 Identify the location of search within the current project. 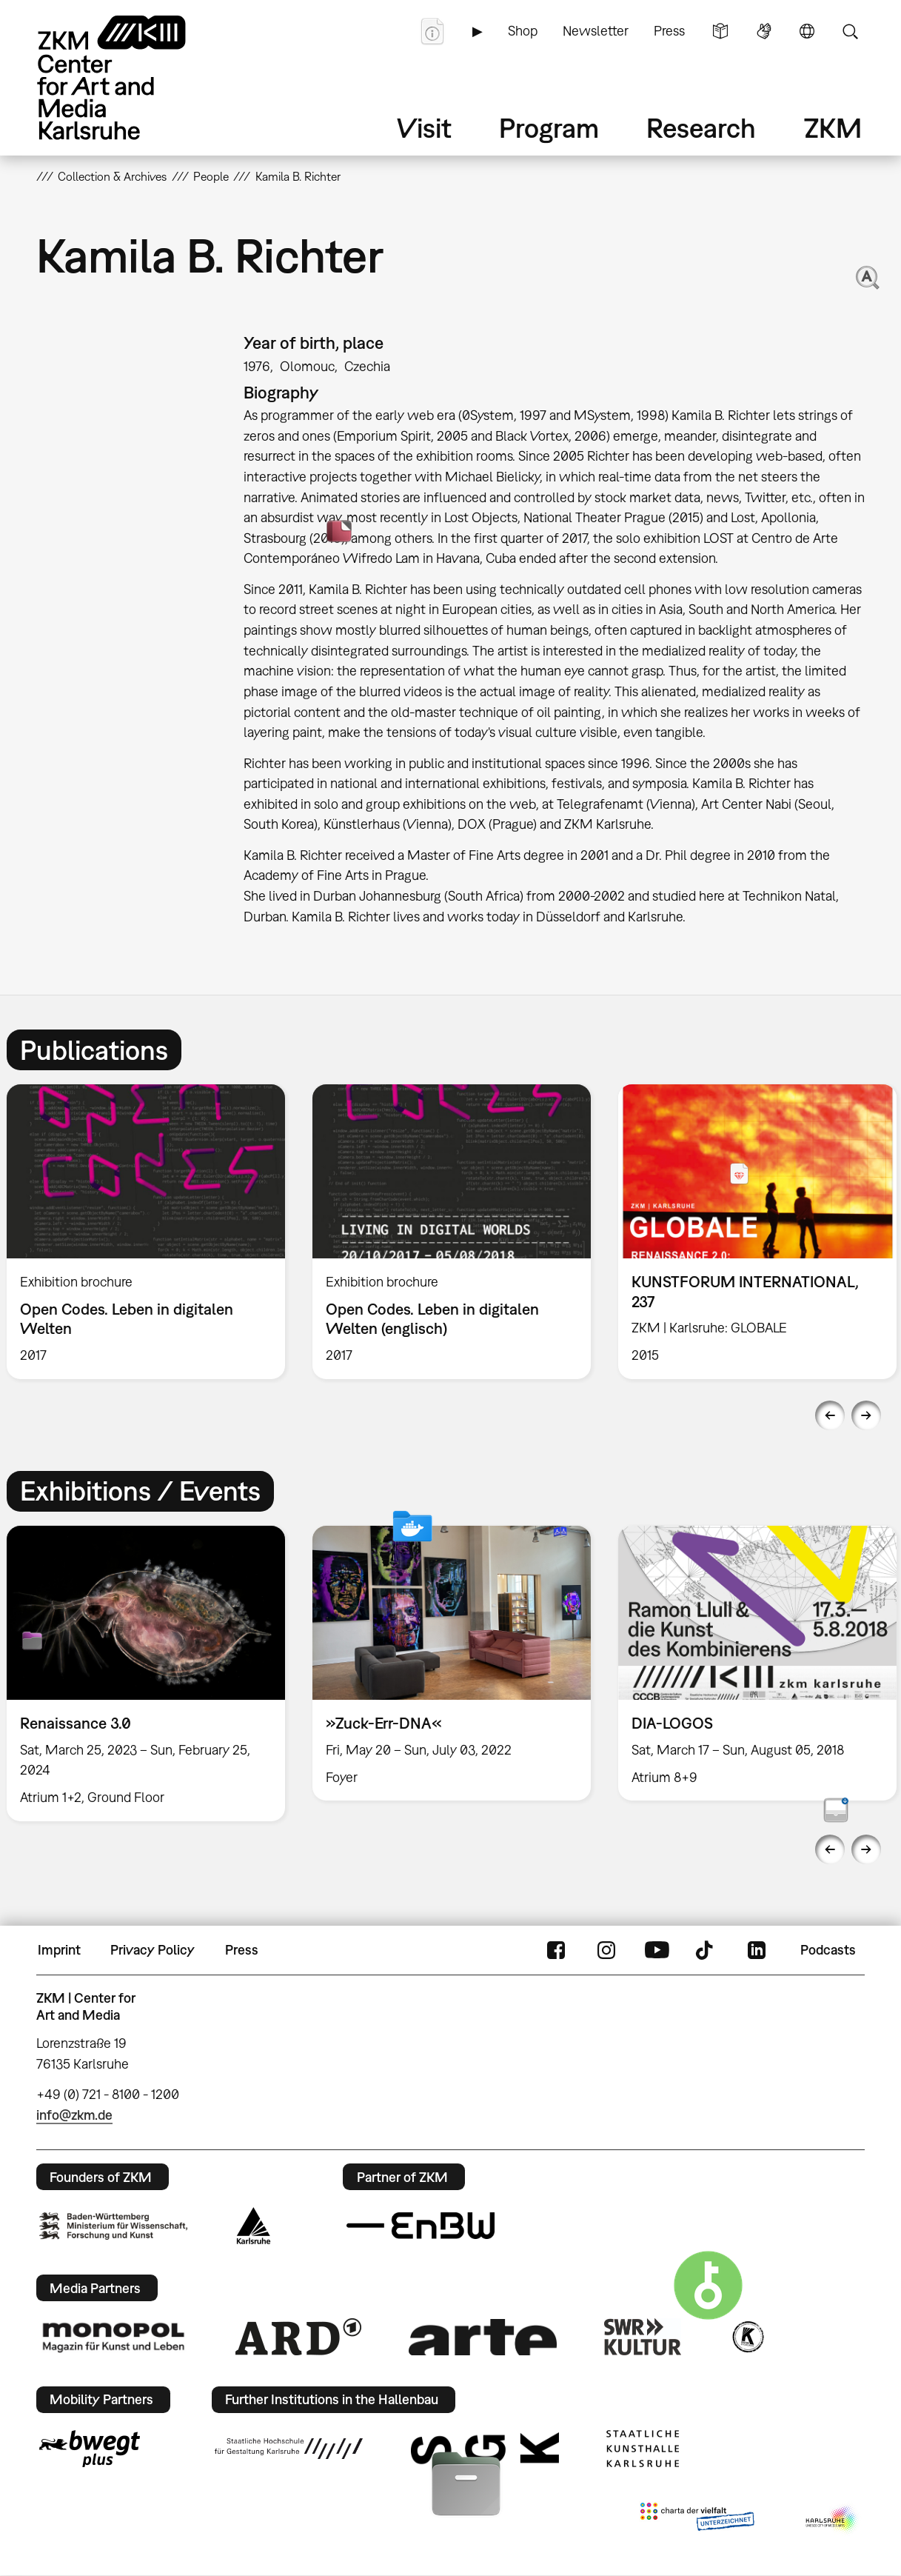
(868, 278).